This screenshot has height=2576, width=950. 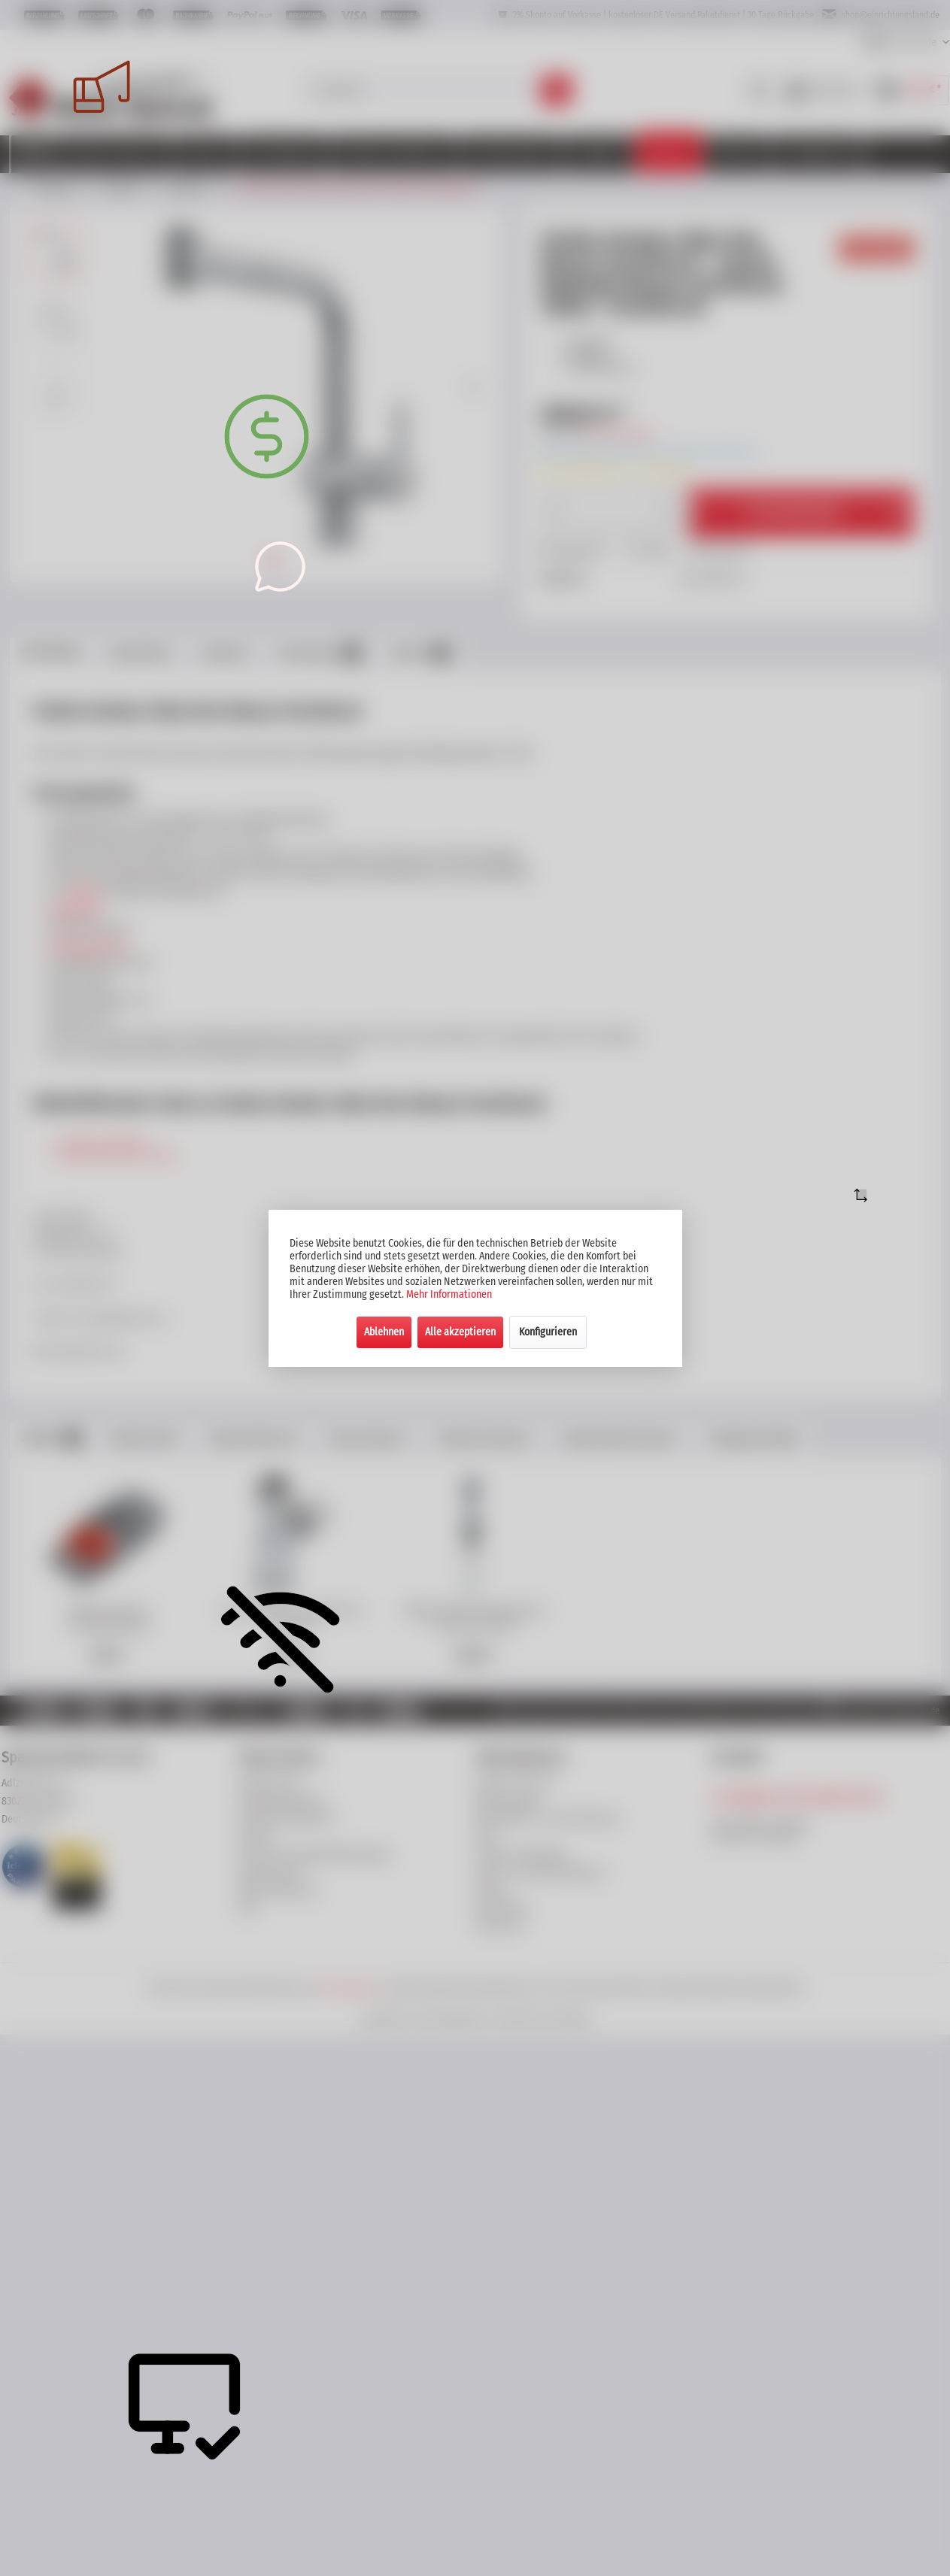 What do you see at coordinates (184, 2404) in the screenshot?
I see `device successfully connected` at bounding box center [184, 2404].